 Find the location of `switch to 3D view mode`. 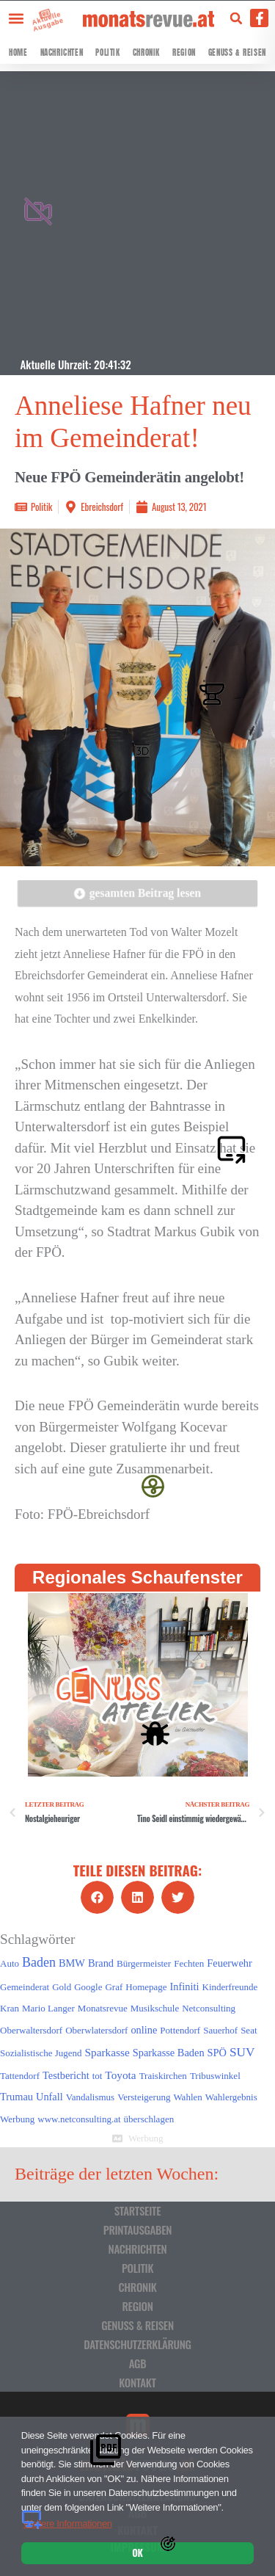

switch to 3D view mode is located at coordinates (142, 751).